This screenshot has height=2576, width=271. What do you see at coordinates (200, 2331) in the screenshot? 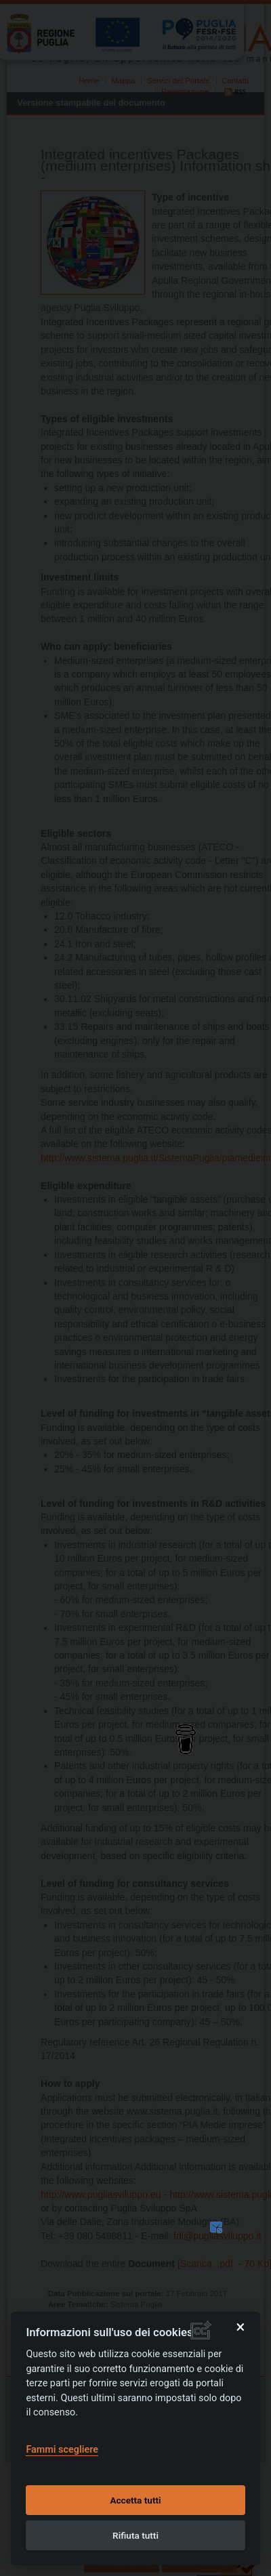
I see `enable AI-powered closed captions` at bounding box center [200, 2331].